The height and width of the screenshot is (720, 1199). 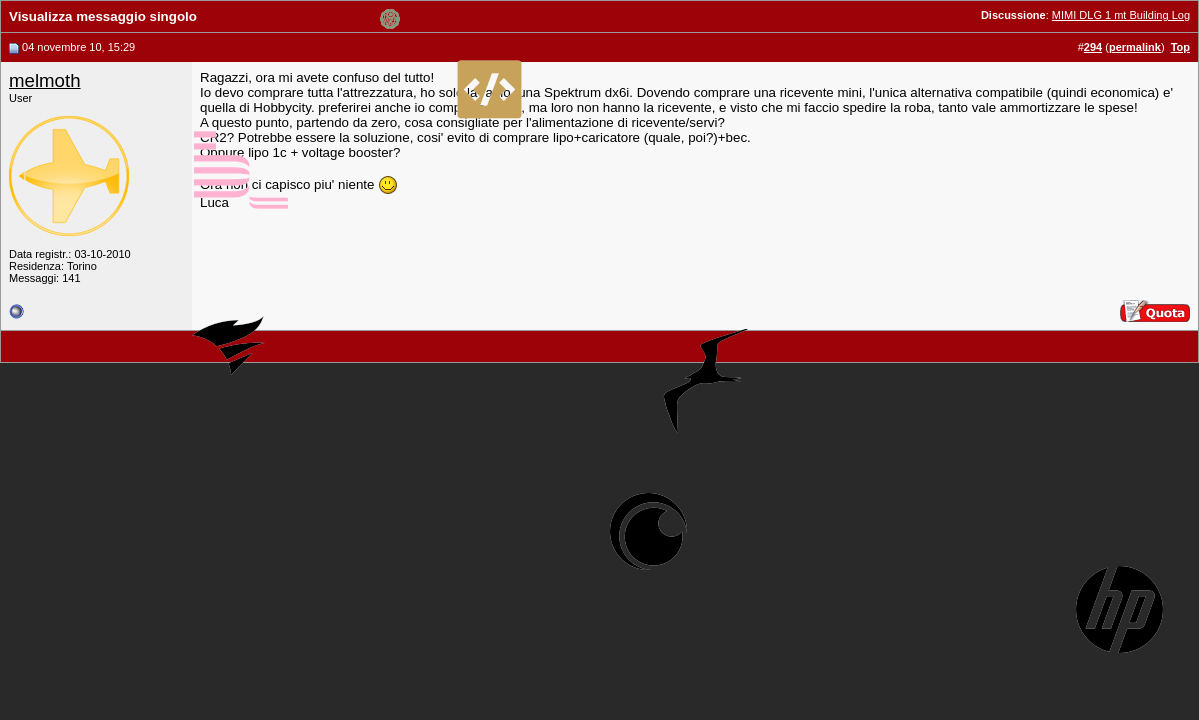 I want to click on Pingdom website monitoring service logo, so click(x=228, y=345).